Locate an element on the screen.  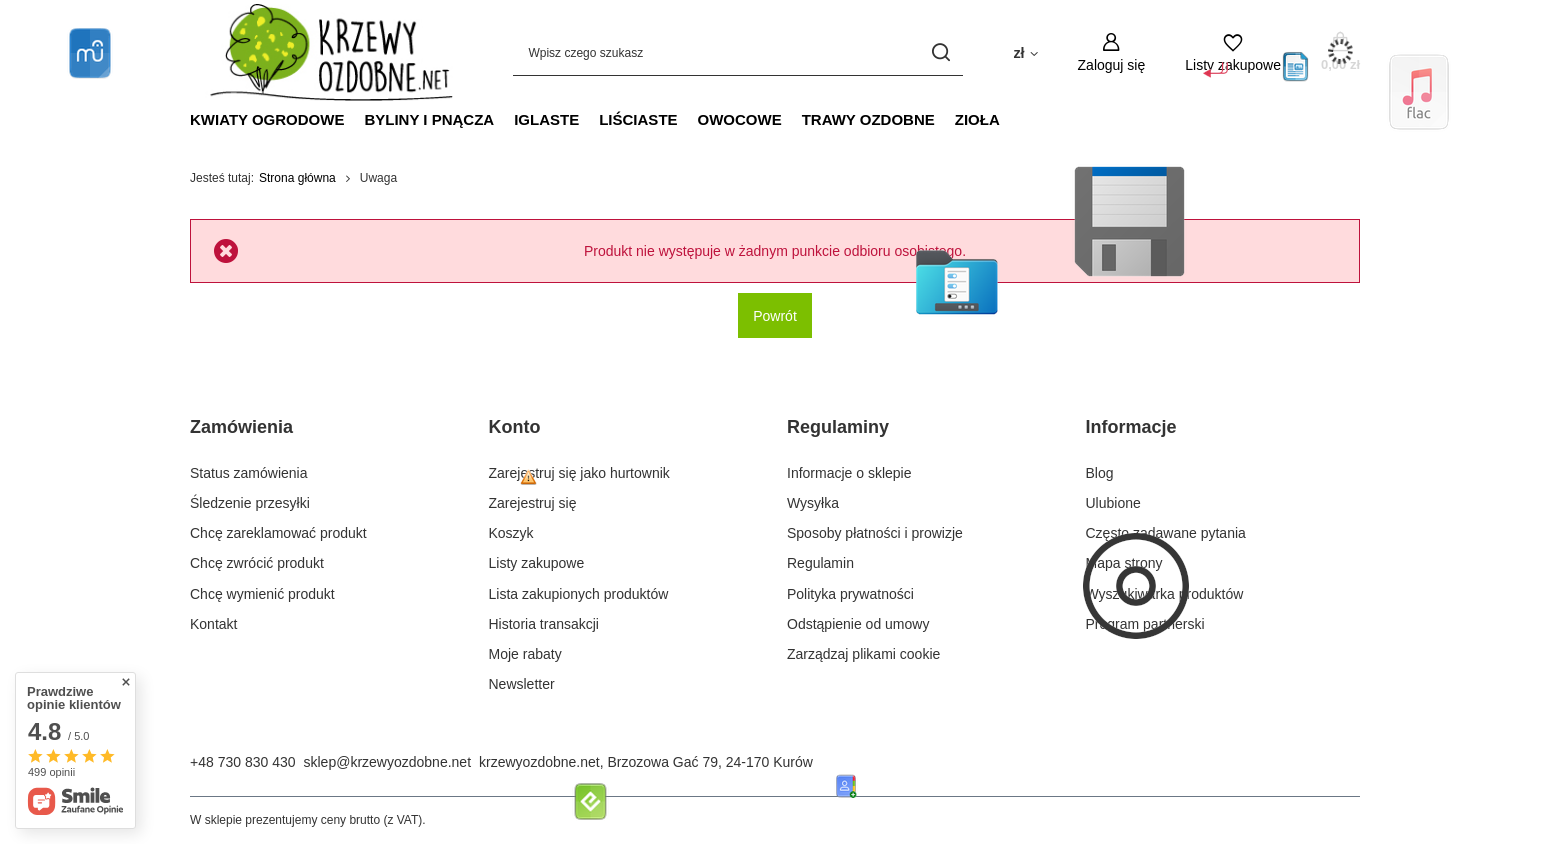
add a new contact to your address book is located at coordinates (846, 786).